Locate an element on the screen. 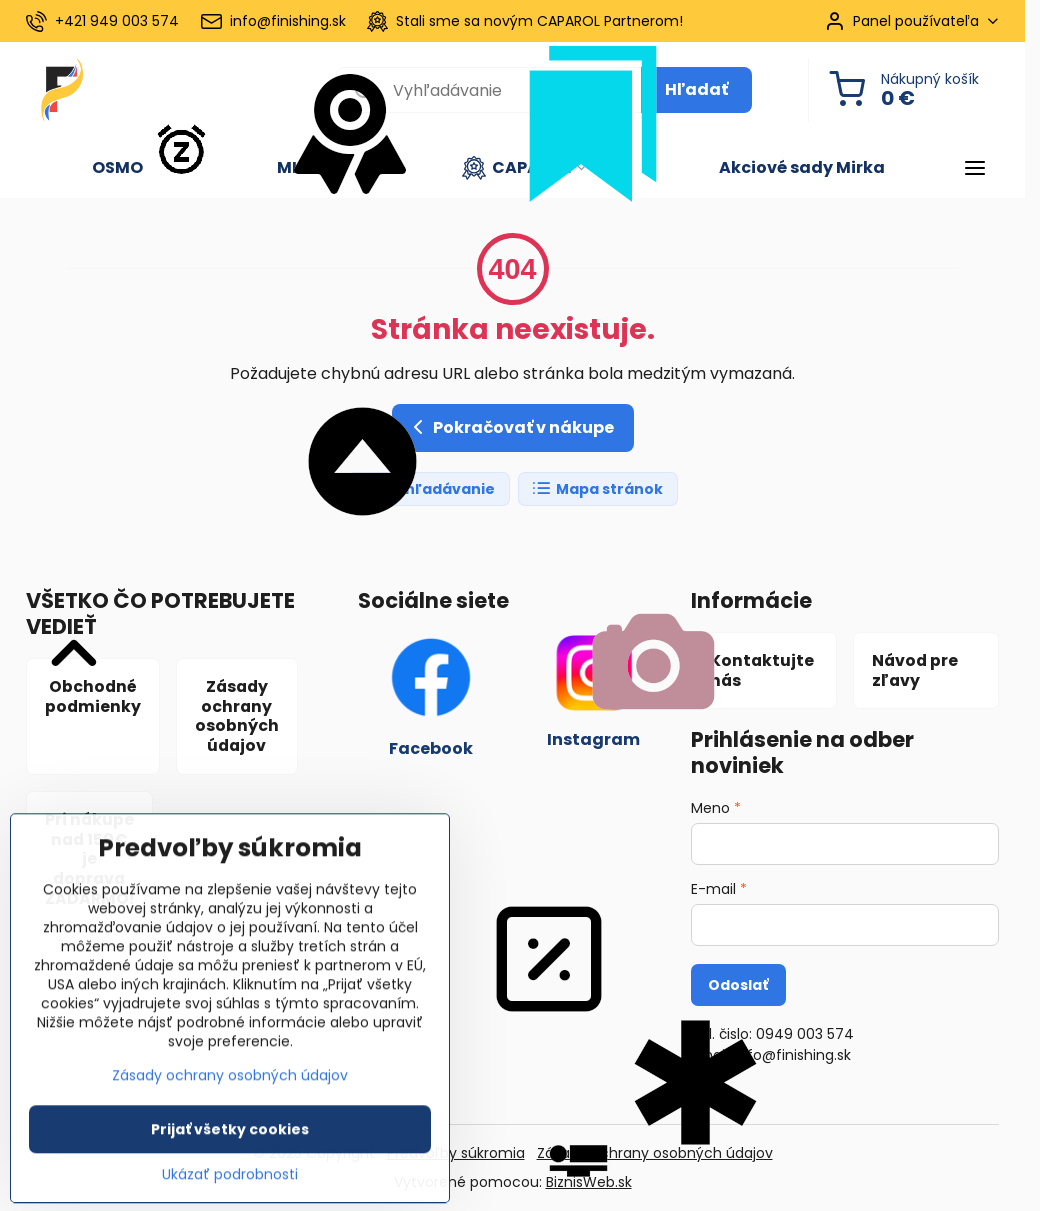  indicates an award or achievement is located at coordinates (350, 134).